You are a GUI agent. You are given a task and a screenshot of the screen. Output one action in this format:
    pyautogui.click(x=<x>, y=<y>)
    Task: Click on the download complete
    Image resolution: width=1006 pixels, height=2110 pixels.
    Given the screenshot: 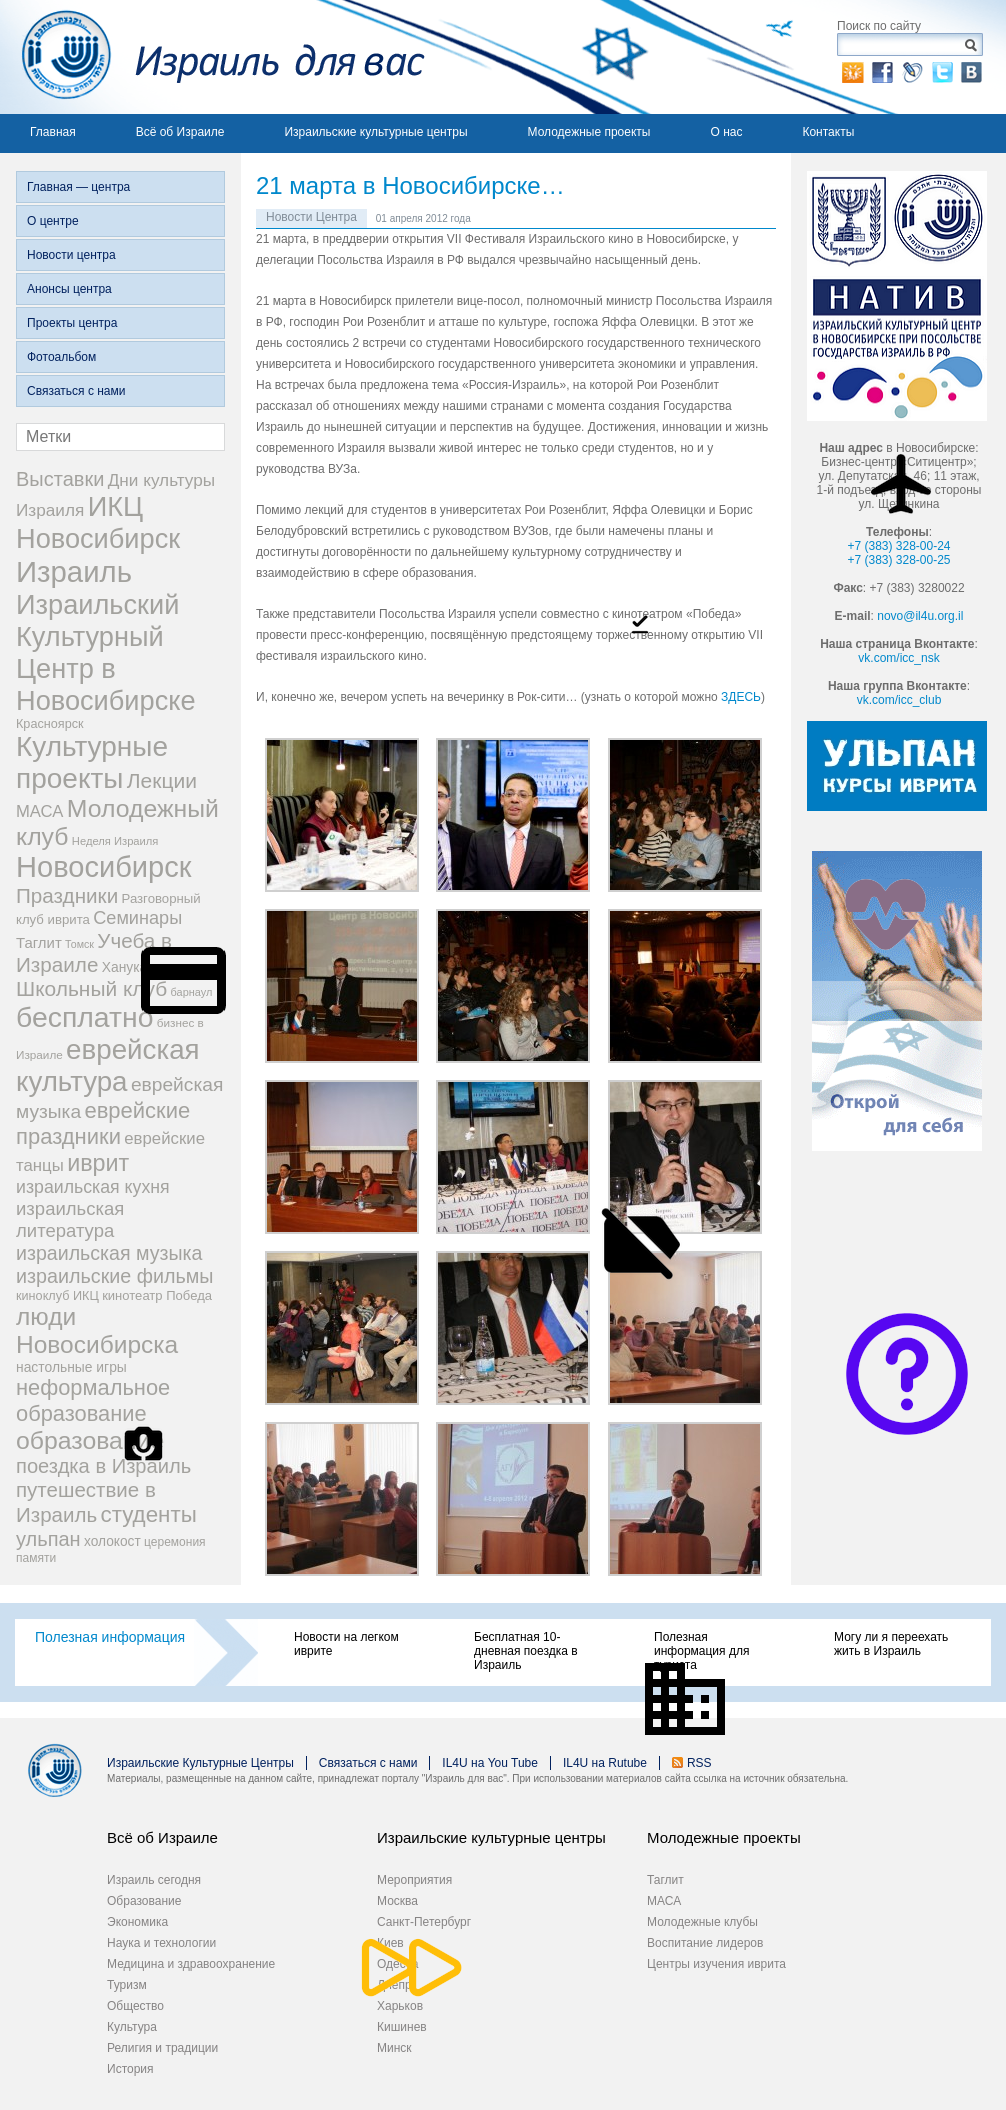 What is the action you would take?
    pyautogui.click(x=640, y=624)
    